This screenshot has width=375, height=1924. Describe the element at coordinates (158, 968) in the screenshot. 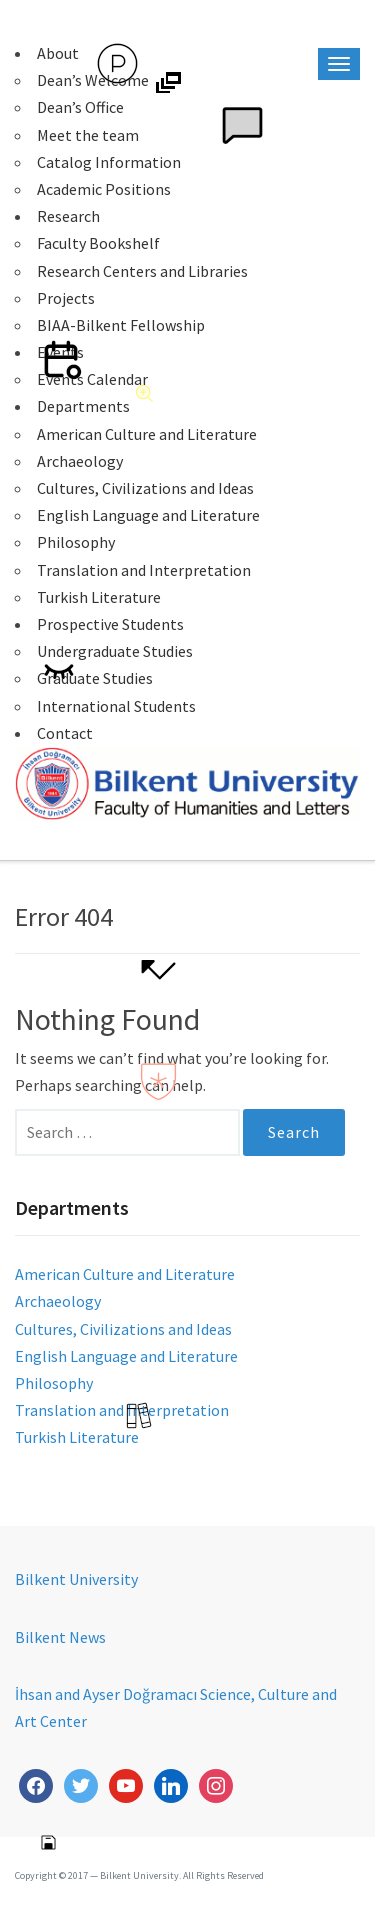

I see `go back or return to previous step` at that location.